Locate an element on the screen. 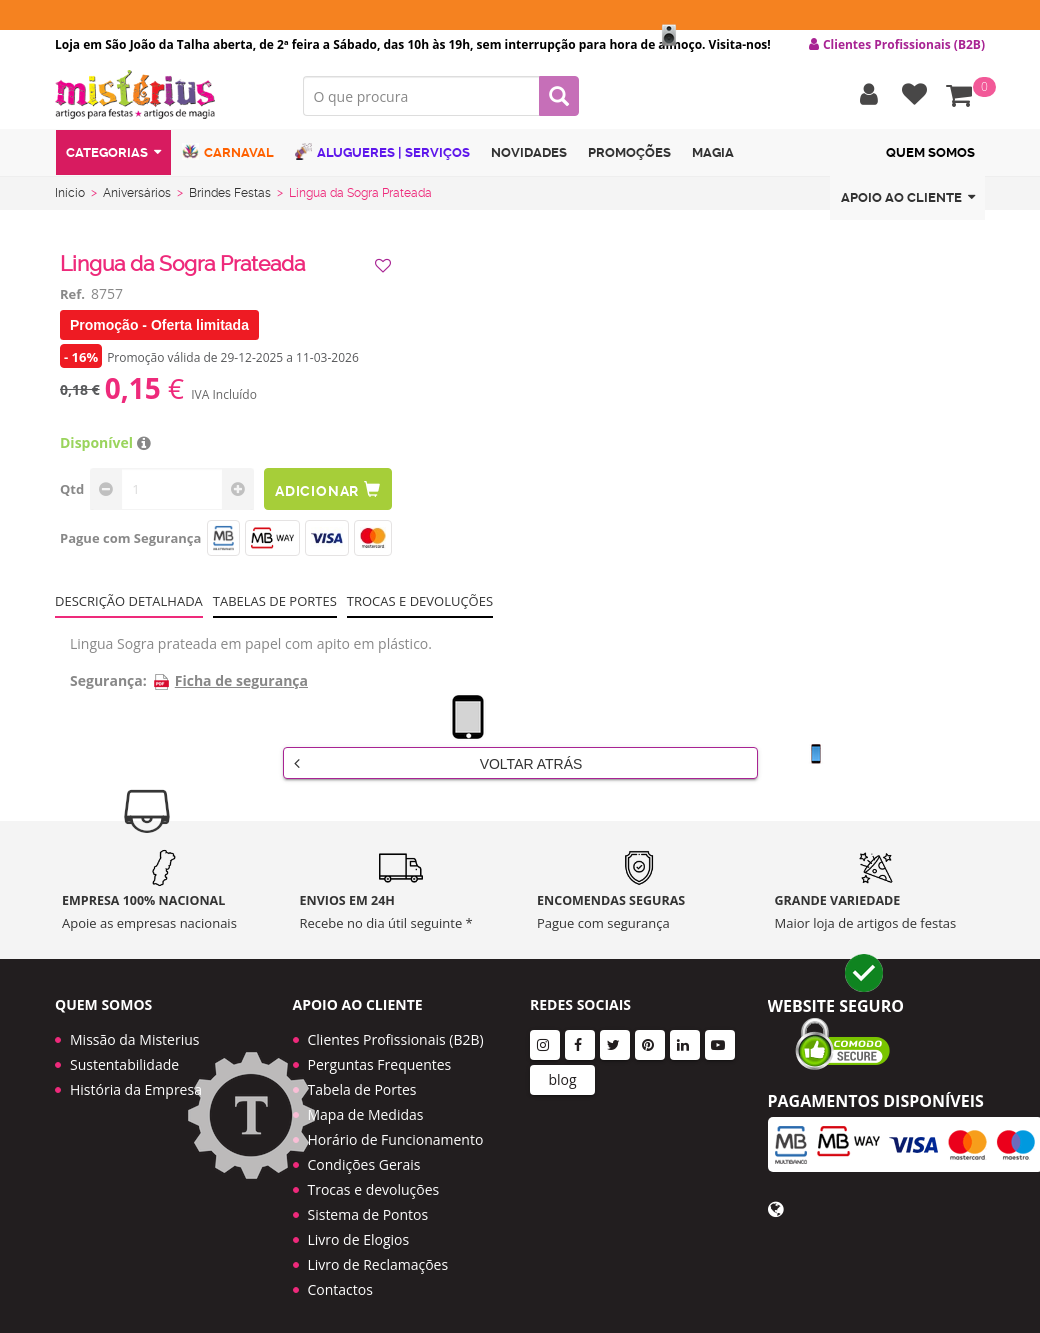 The width and height of the screenshot is (1040, 1333). view connected iPad mini device is located at coordinates (468, 717).